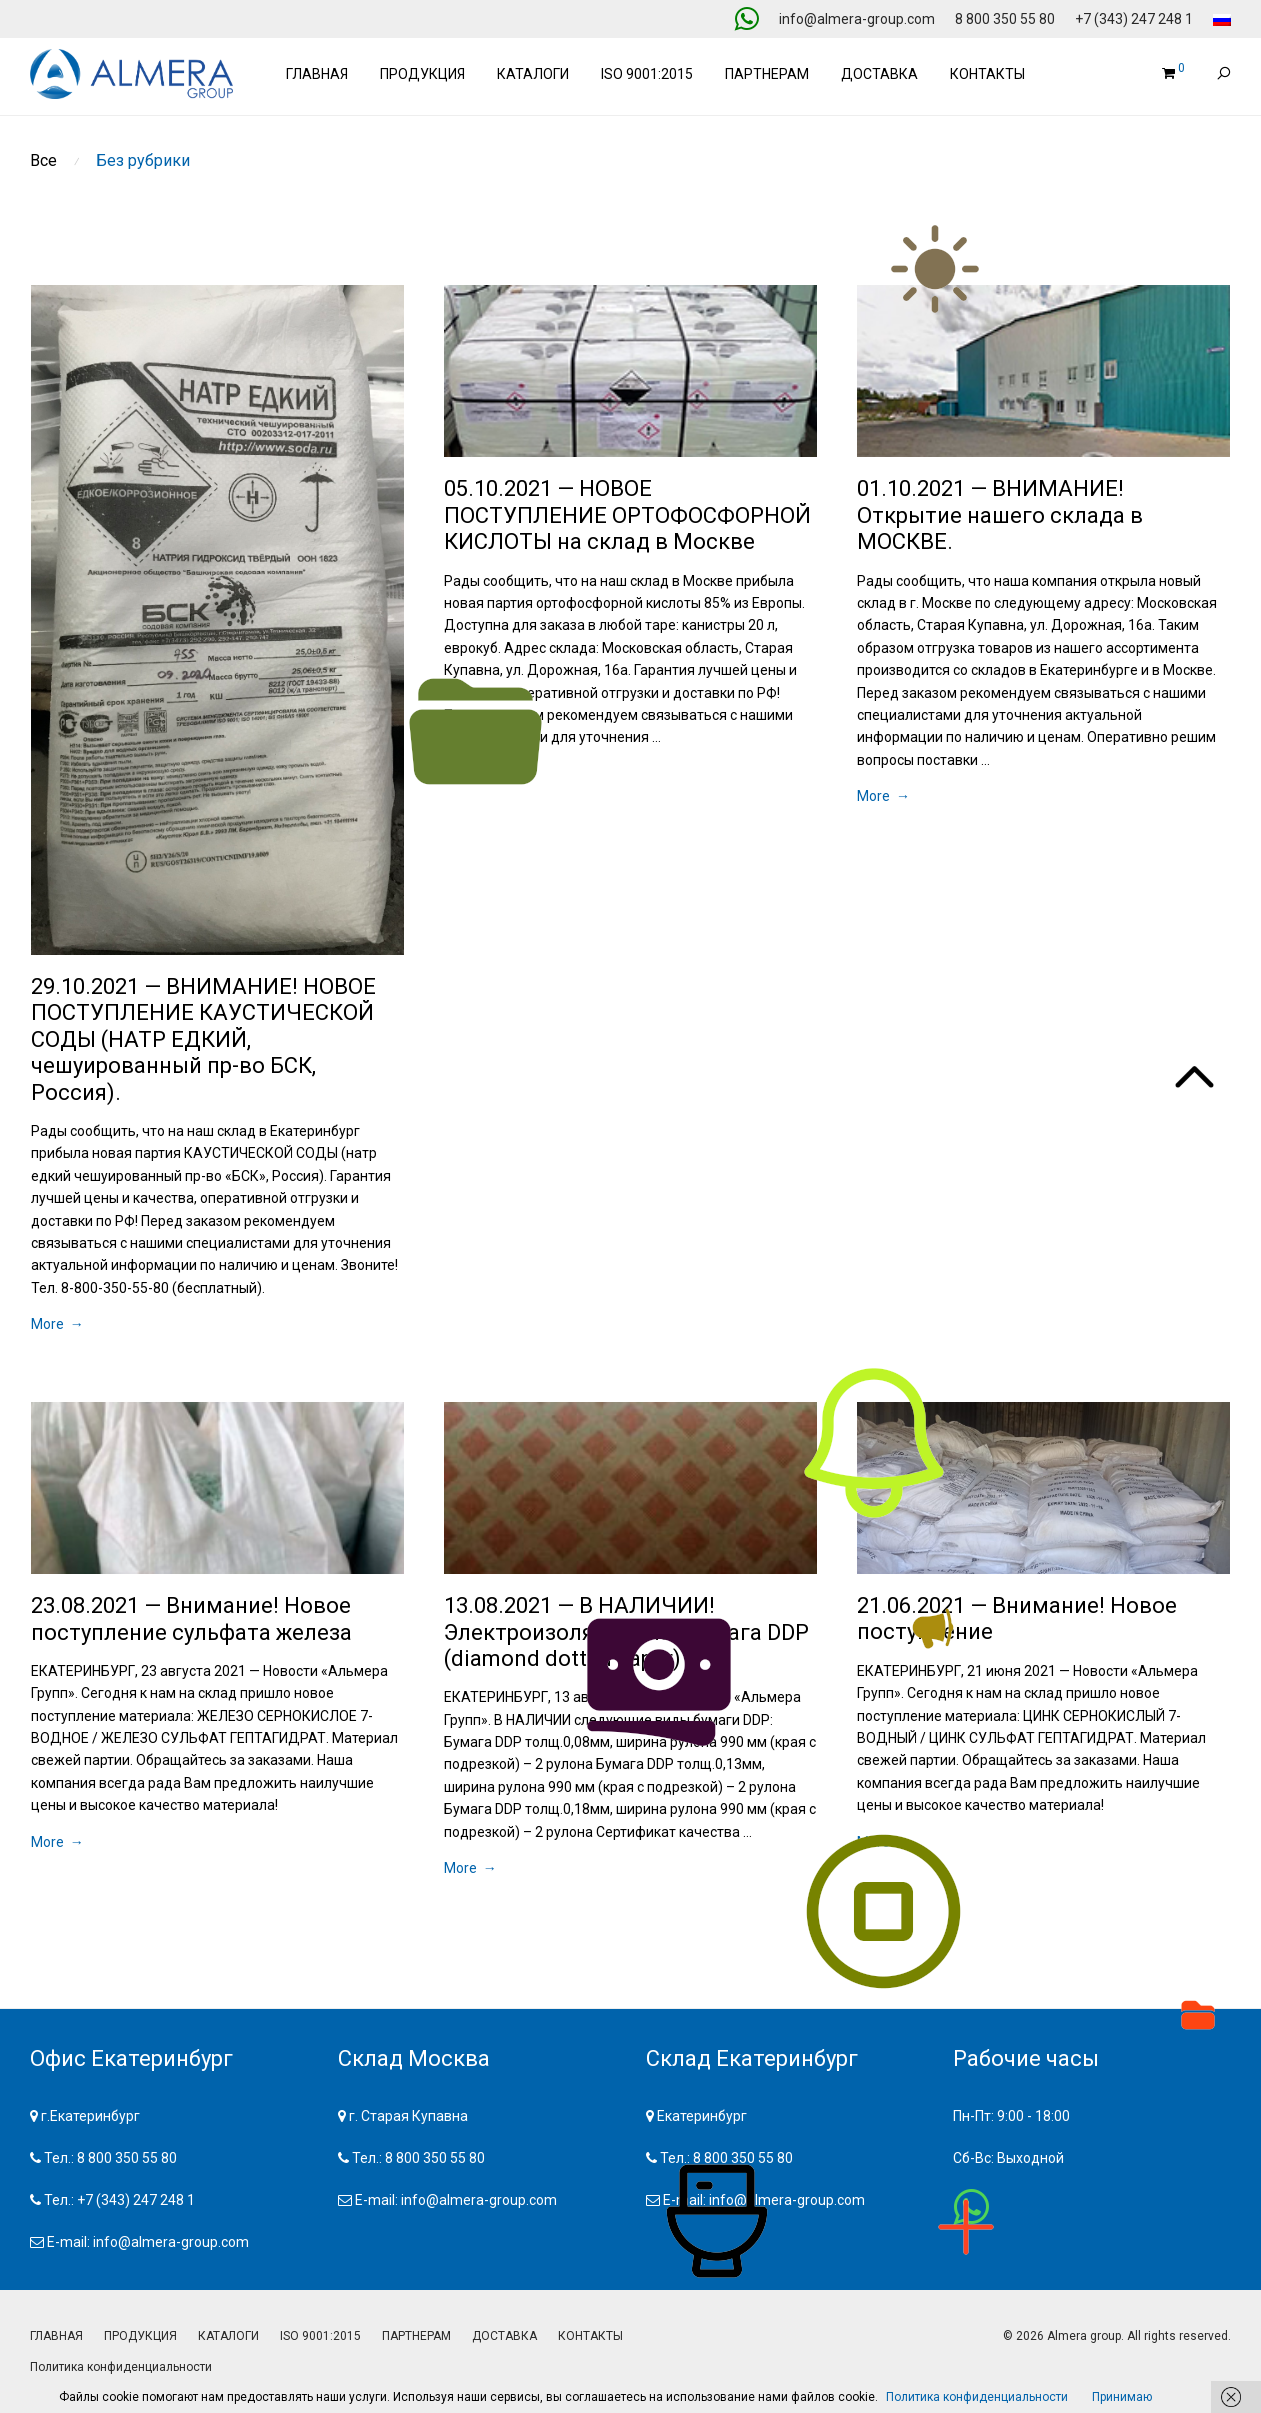 The image size is (1261, 2413). What do you see at coordinates (1194, 1078) in the screenshot?
I see `collapse an expanded section` at bounding box center [1194, 1078].